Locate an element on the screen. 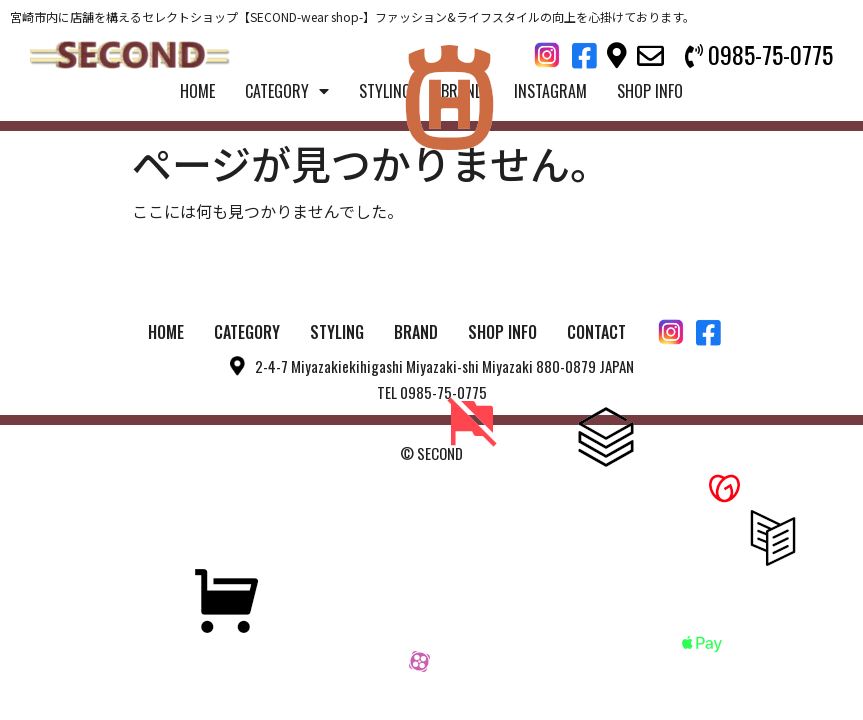 The image size is (863, 720). remove flag or marker is located at coordinates (472, 422).